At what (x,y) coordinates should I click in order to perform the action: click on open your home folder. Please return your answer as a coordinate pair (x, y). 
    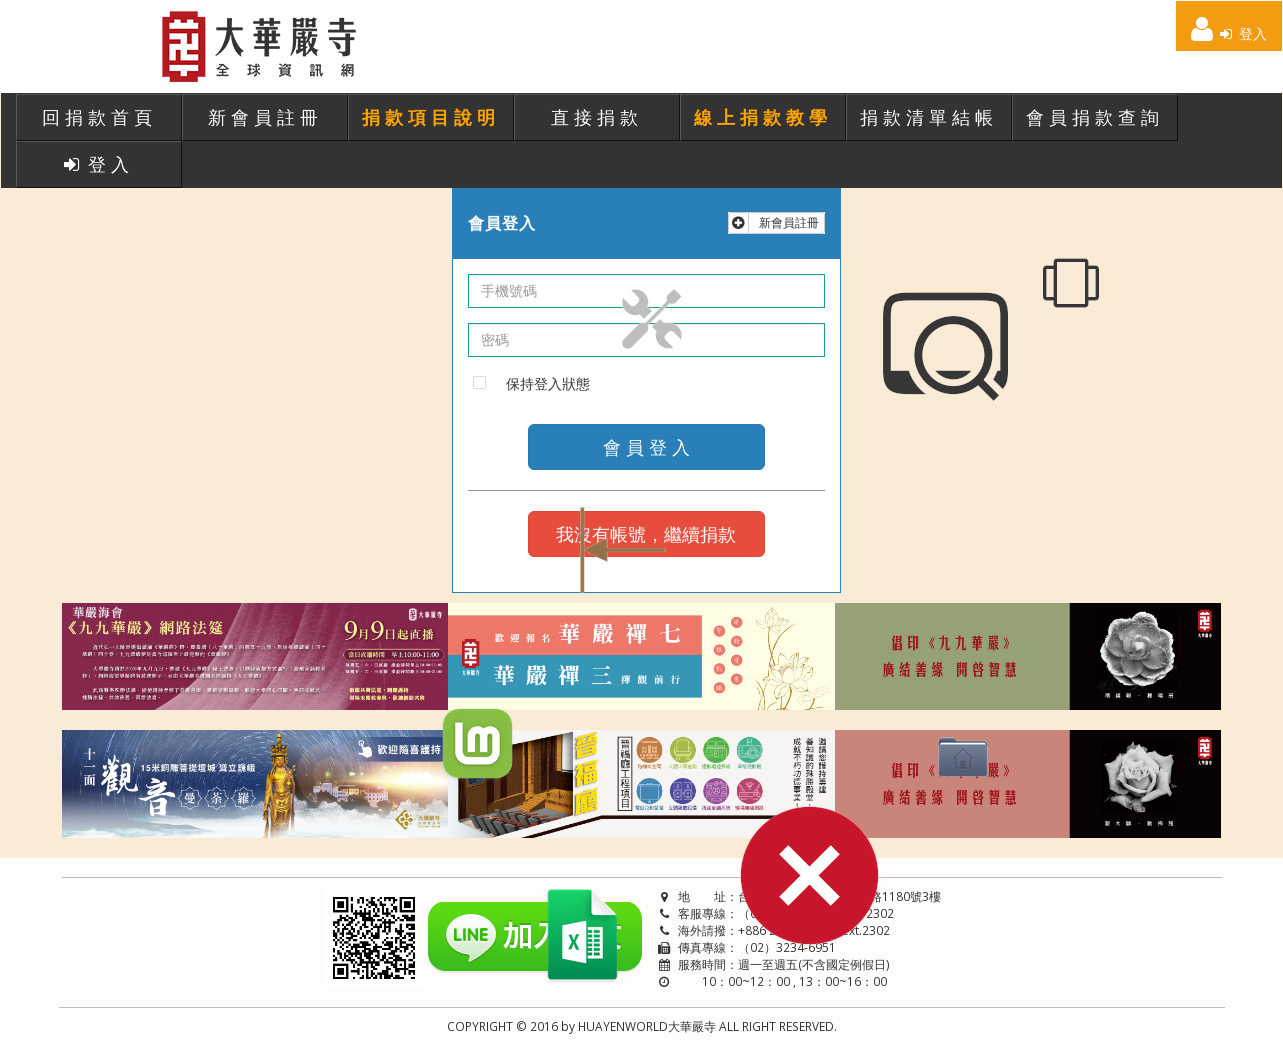
    Looking at the image, I should click on (963, 757).